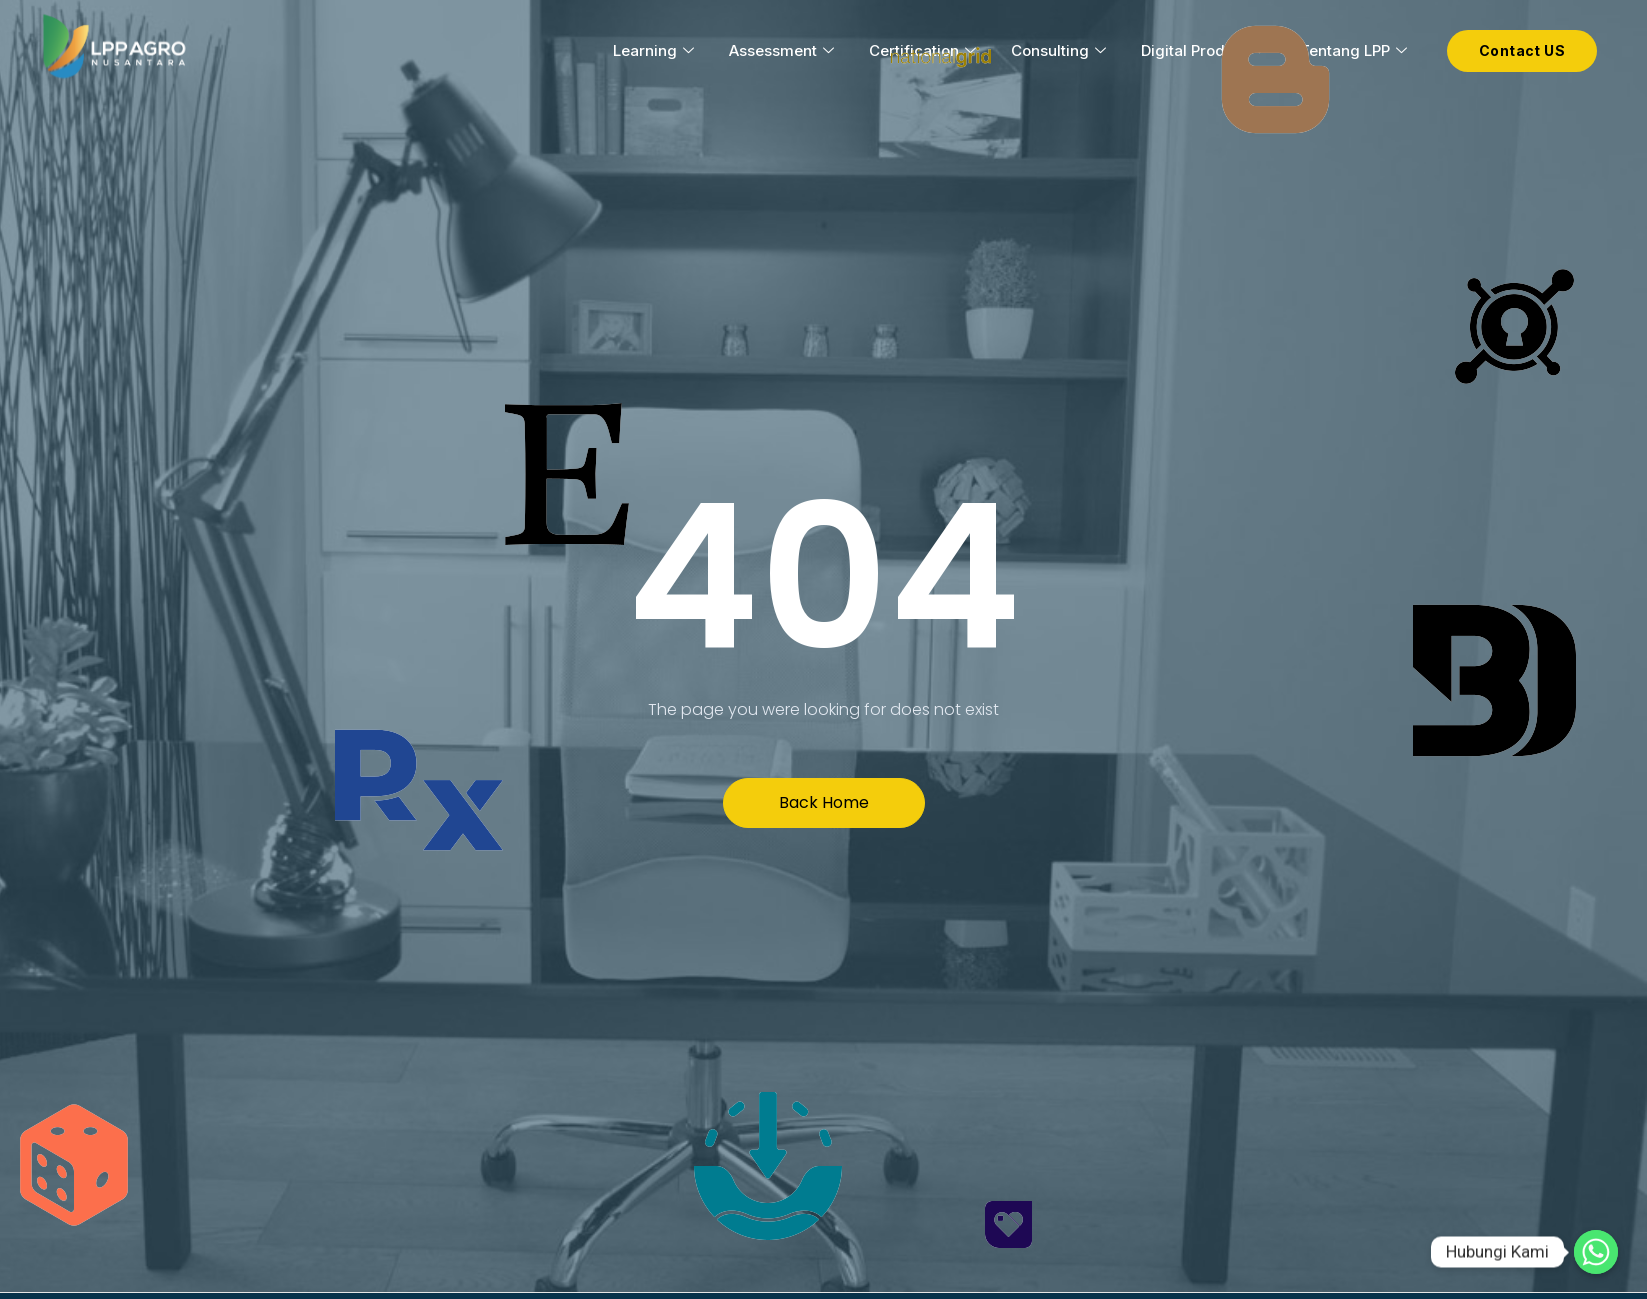  Describe the element at coordinates (768, 1166) in the screenshot. I see `open AB Download Manager application` at that location.